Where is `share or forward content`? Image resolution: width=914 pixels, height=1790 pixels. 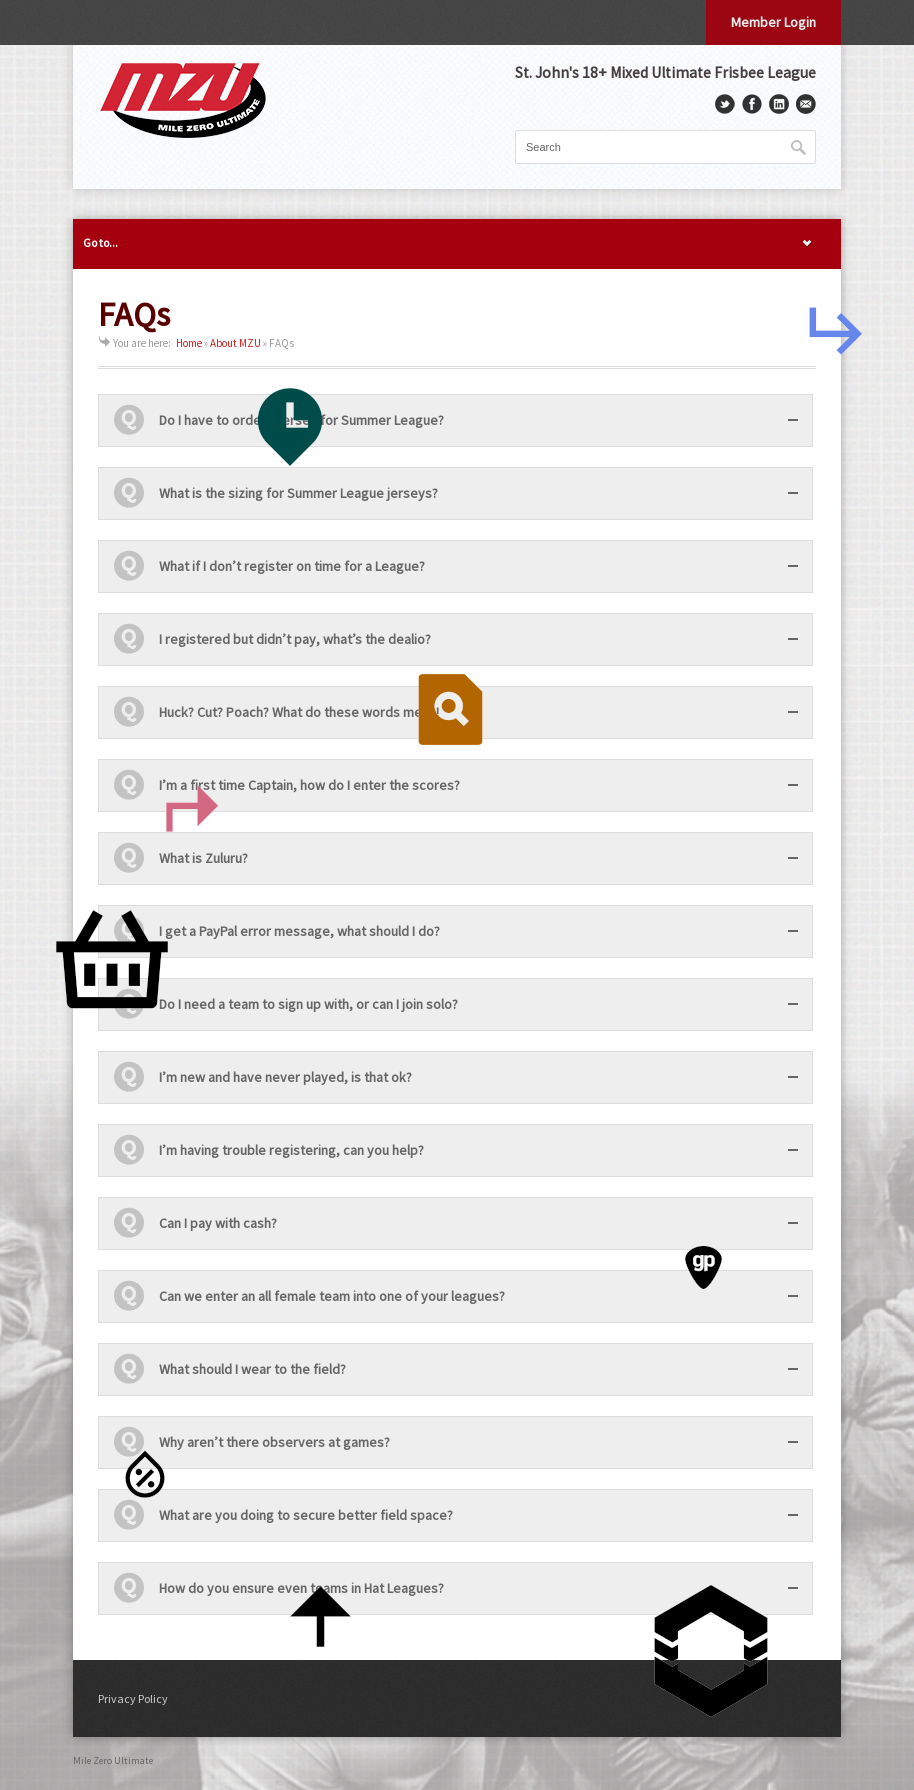 share or forward content is located at coordinates (189, 809).